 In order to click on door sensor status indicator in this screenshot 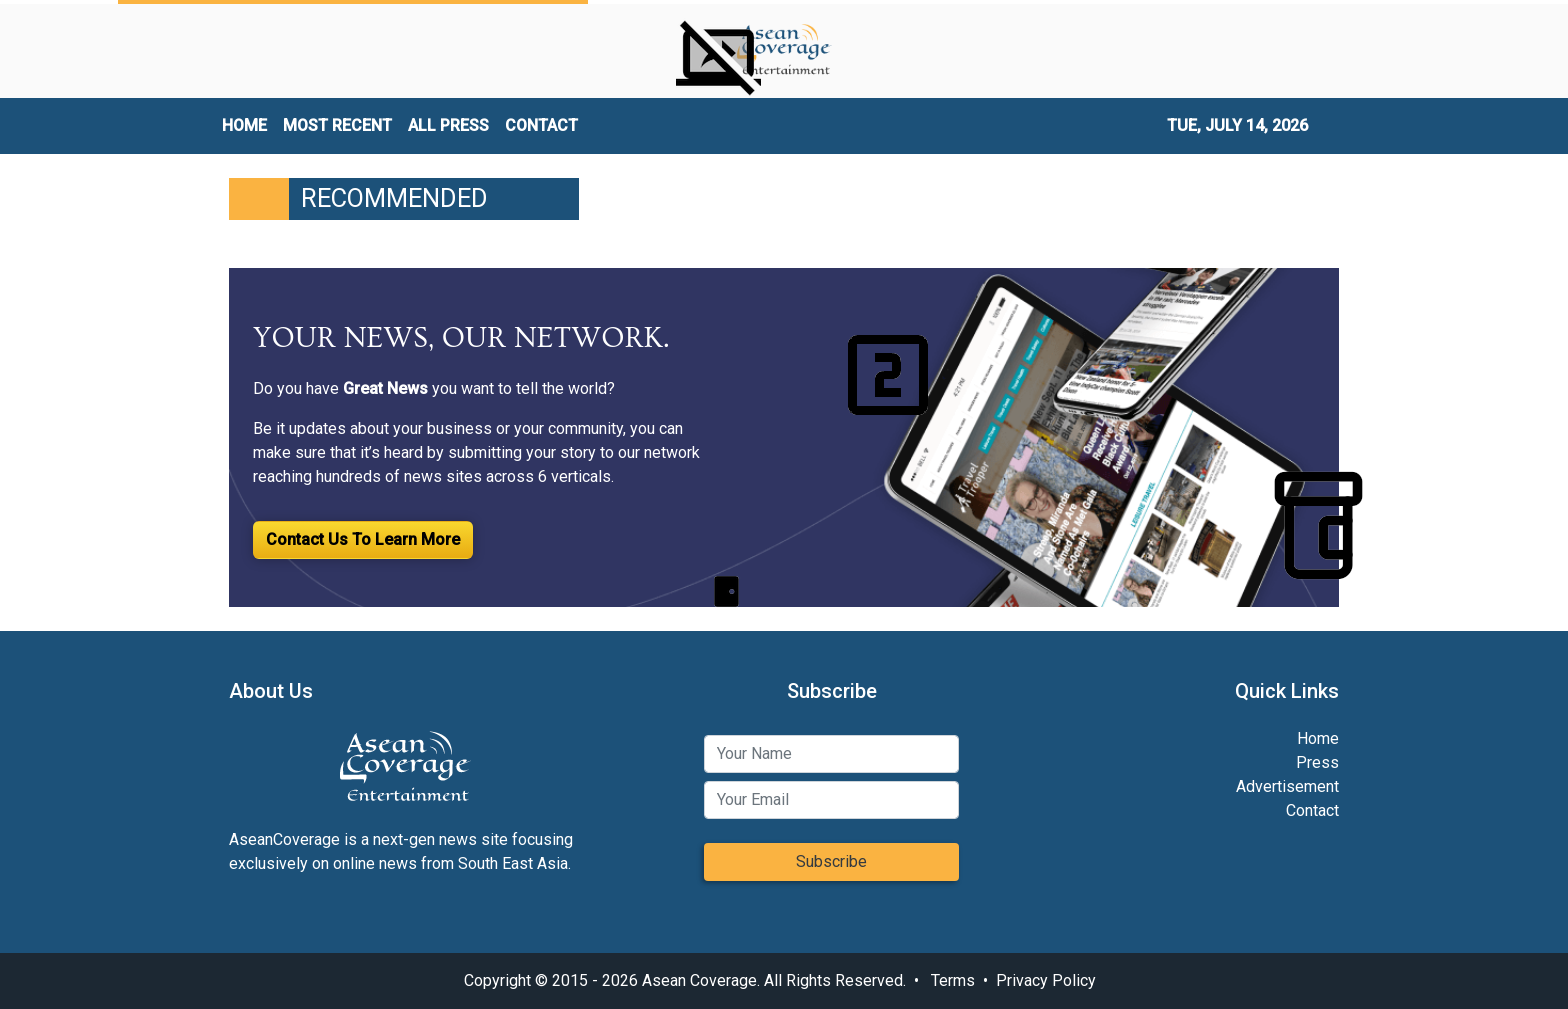, I will do `click(726, 591)`.